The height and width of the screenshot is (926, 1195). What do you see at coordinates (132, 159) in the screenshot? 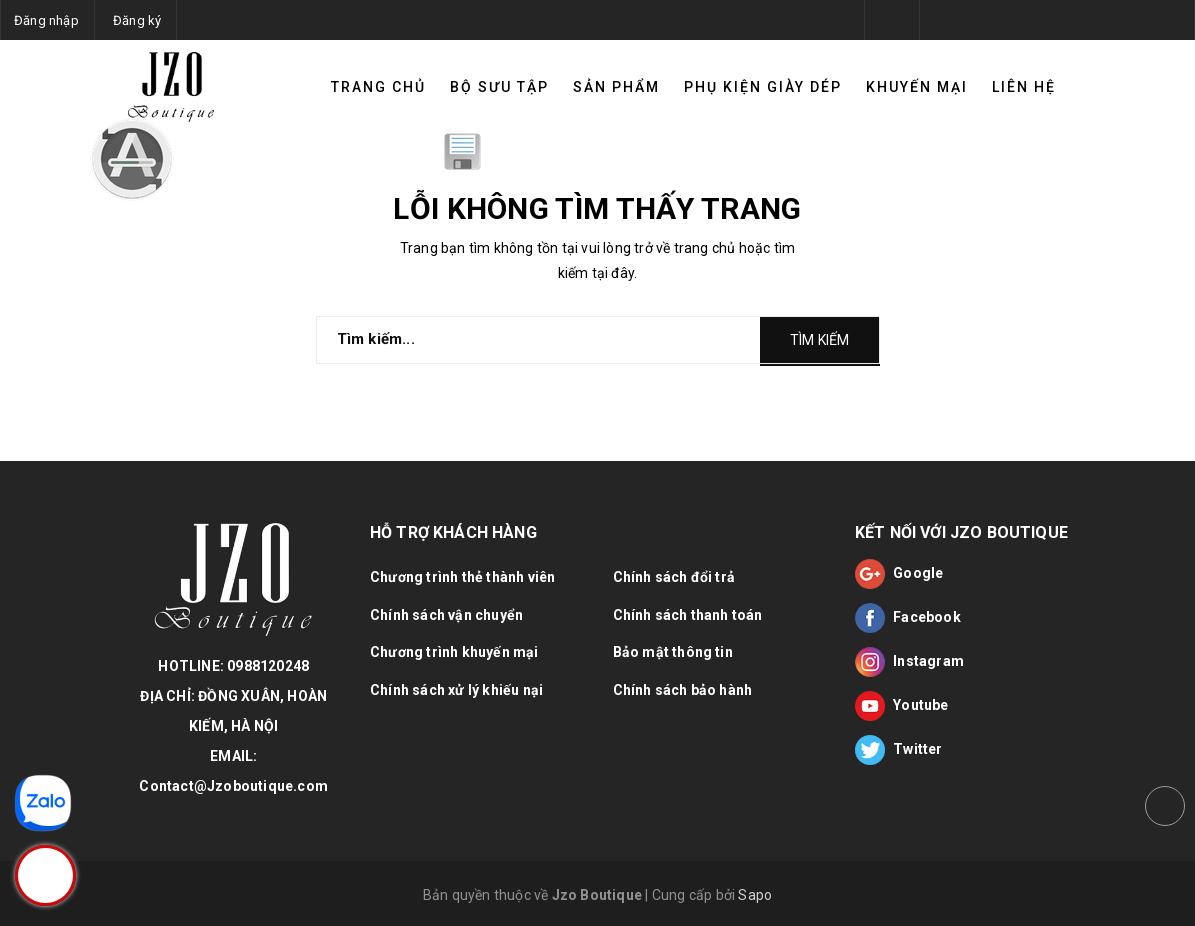
I see `open the software updater application` at bounding box center [132, 159].